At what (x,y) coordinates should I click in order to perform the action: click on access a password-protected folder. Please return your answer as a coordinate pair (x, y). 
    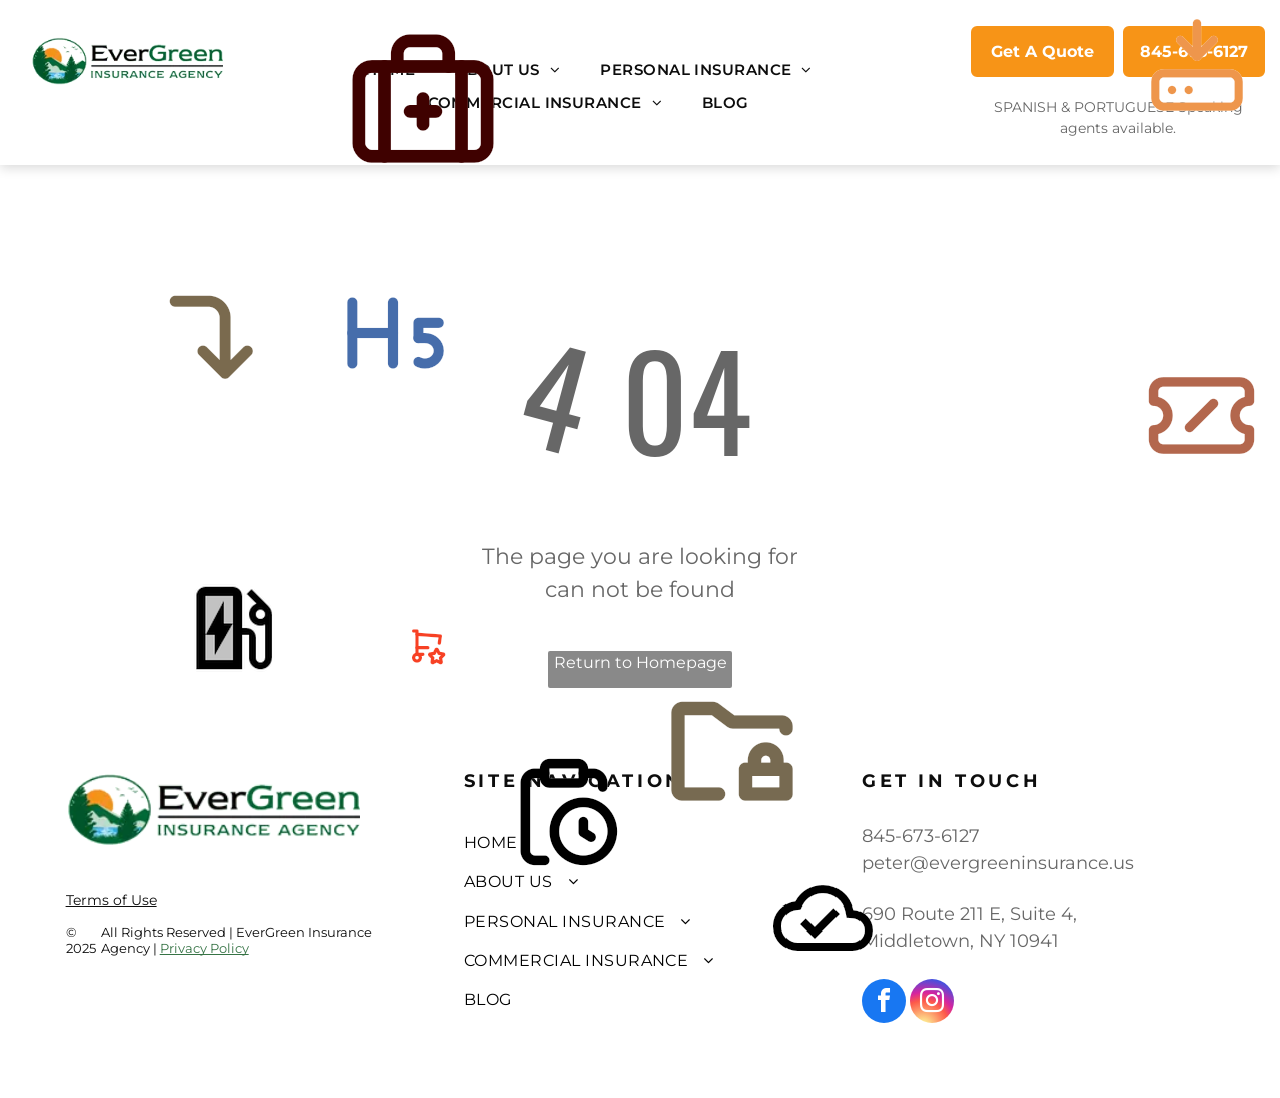
    Looking at the image, I should click on (732, 749).